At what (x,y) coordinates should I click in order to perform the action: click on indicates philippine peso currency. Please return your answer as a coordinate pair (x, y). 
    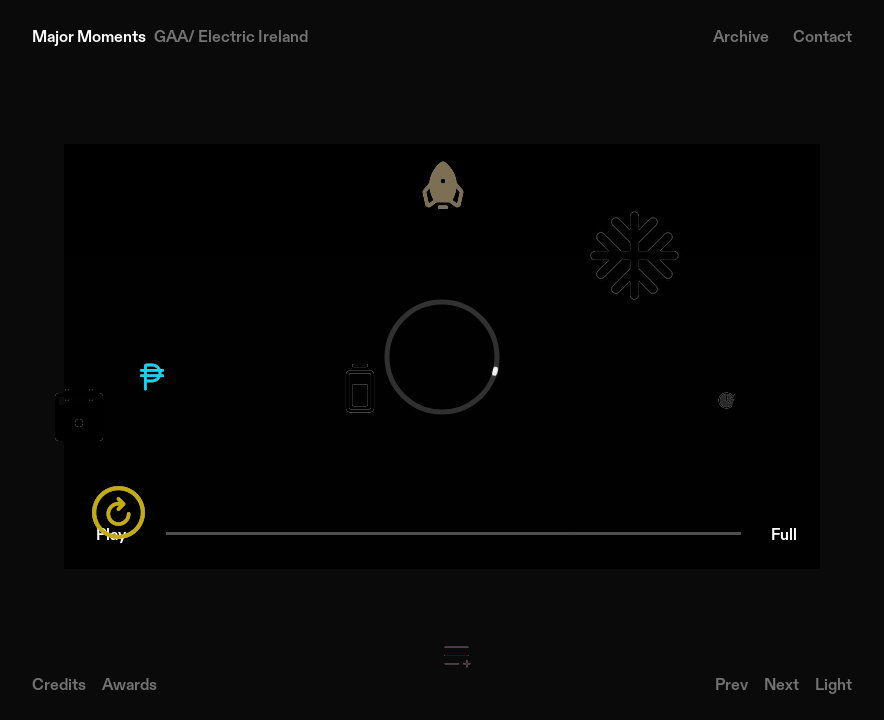
    Looking at the image, I should click on (152, 377).